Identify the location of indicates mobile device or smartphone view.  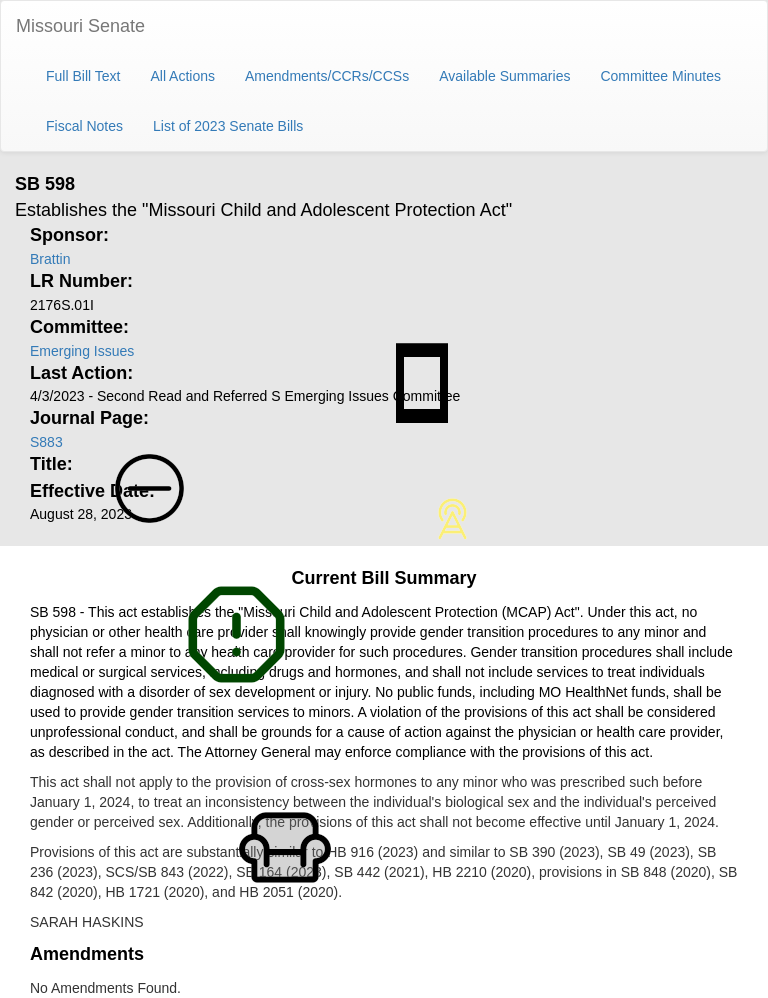
(422, 383).